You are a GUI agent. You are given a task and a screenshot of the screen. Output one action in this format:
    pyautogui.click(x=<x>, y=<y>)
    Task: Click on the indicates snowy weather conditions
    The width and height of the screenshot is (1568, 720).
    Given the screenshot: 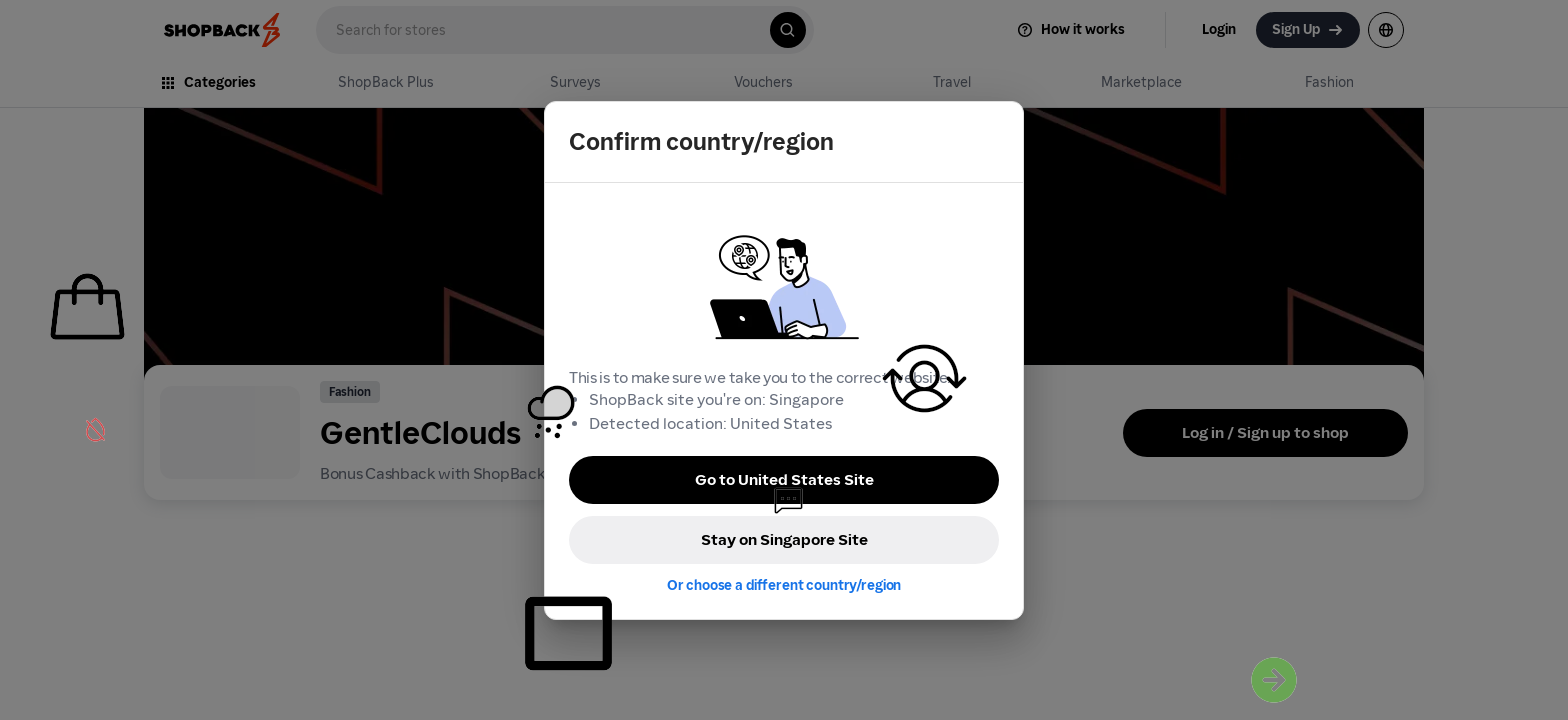 What is the action you would take?
    pyautogui.click(x=551, y=411)
    